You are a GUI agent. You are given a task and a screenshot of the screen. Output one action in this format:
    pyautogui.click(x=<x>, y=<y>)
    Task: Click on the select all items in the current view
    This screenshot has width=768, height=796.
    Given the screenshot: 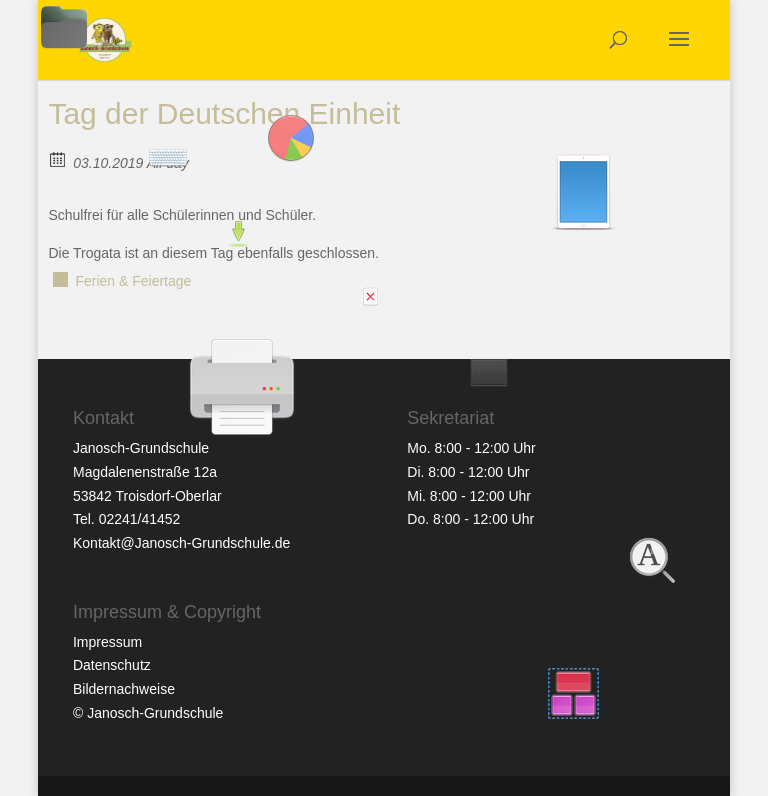 What is the action you would take?
    pyautogui.click(x=573, y=693)
    